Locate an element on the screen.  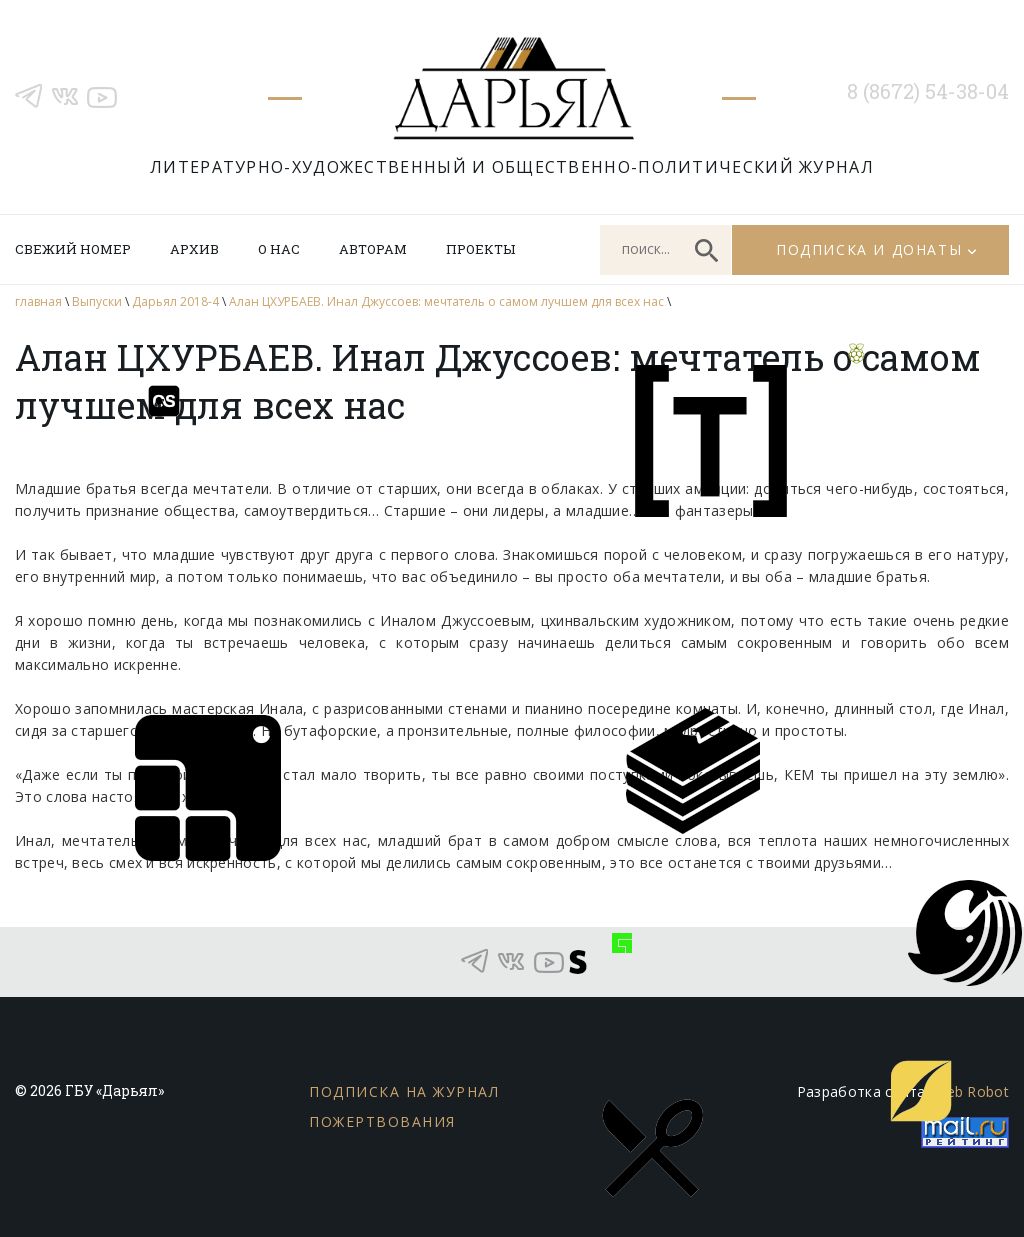
stripe payment integration is located at coordinates (578, 962).